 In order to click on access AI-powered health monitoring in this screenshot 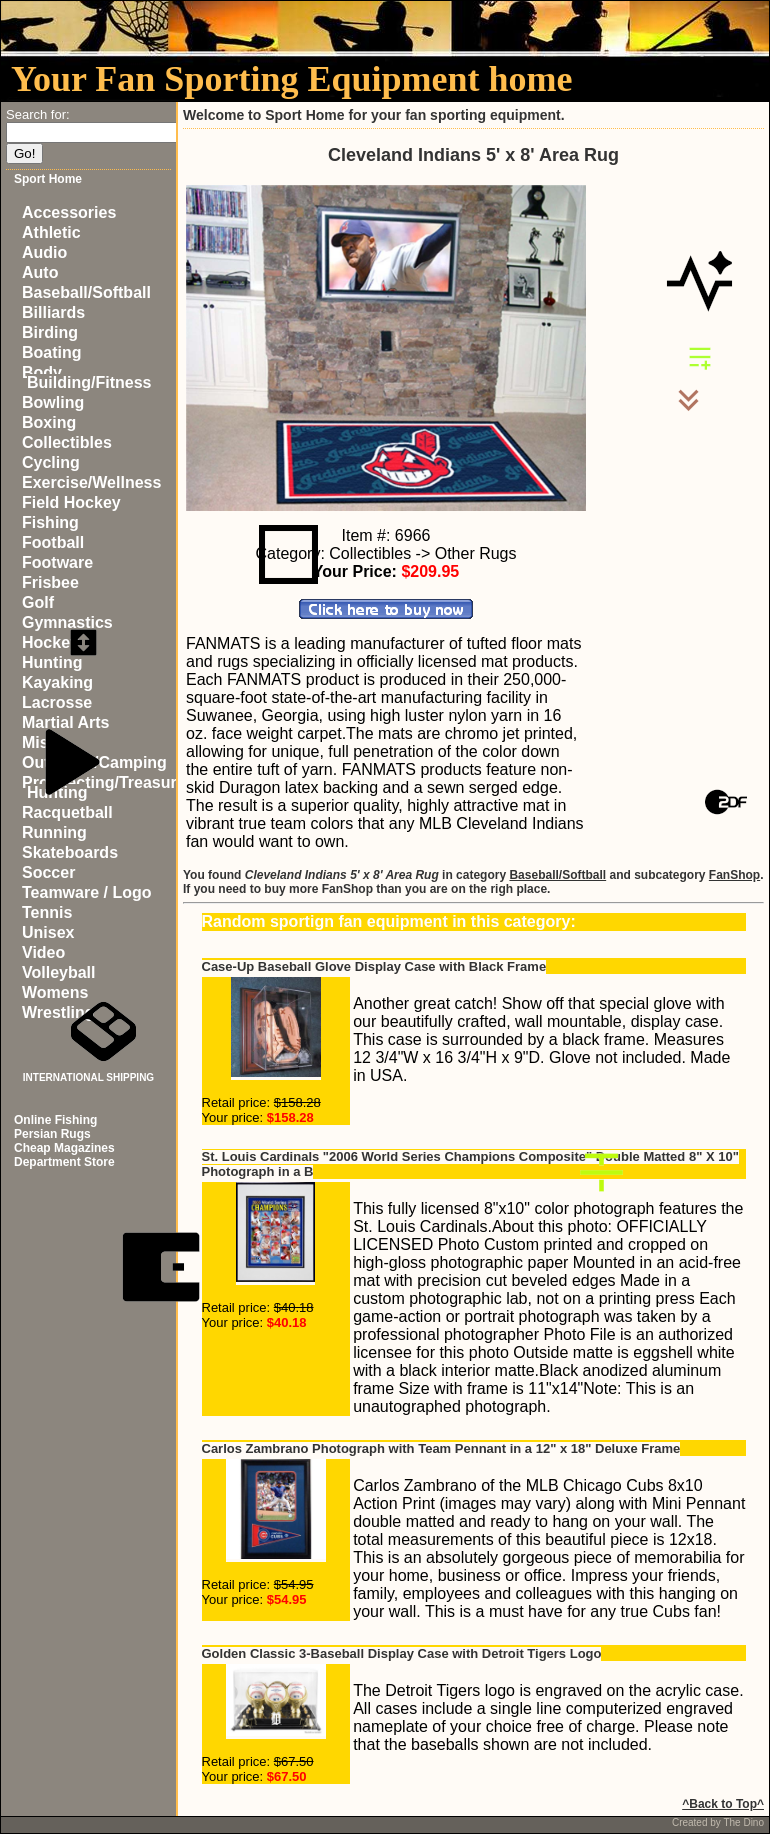, I will do `click(699, 283)`.